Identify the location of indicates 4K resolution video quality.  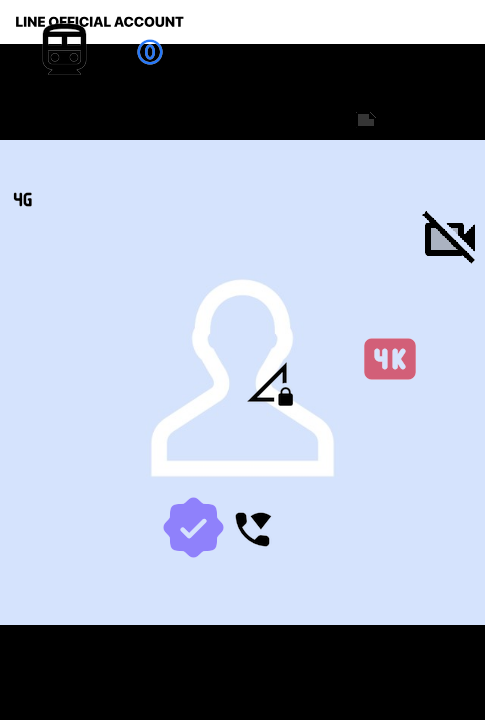
(390, 359).